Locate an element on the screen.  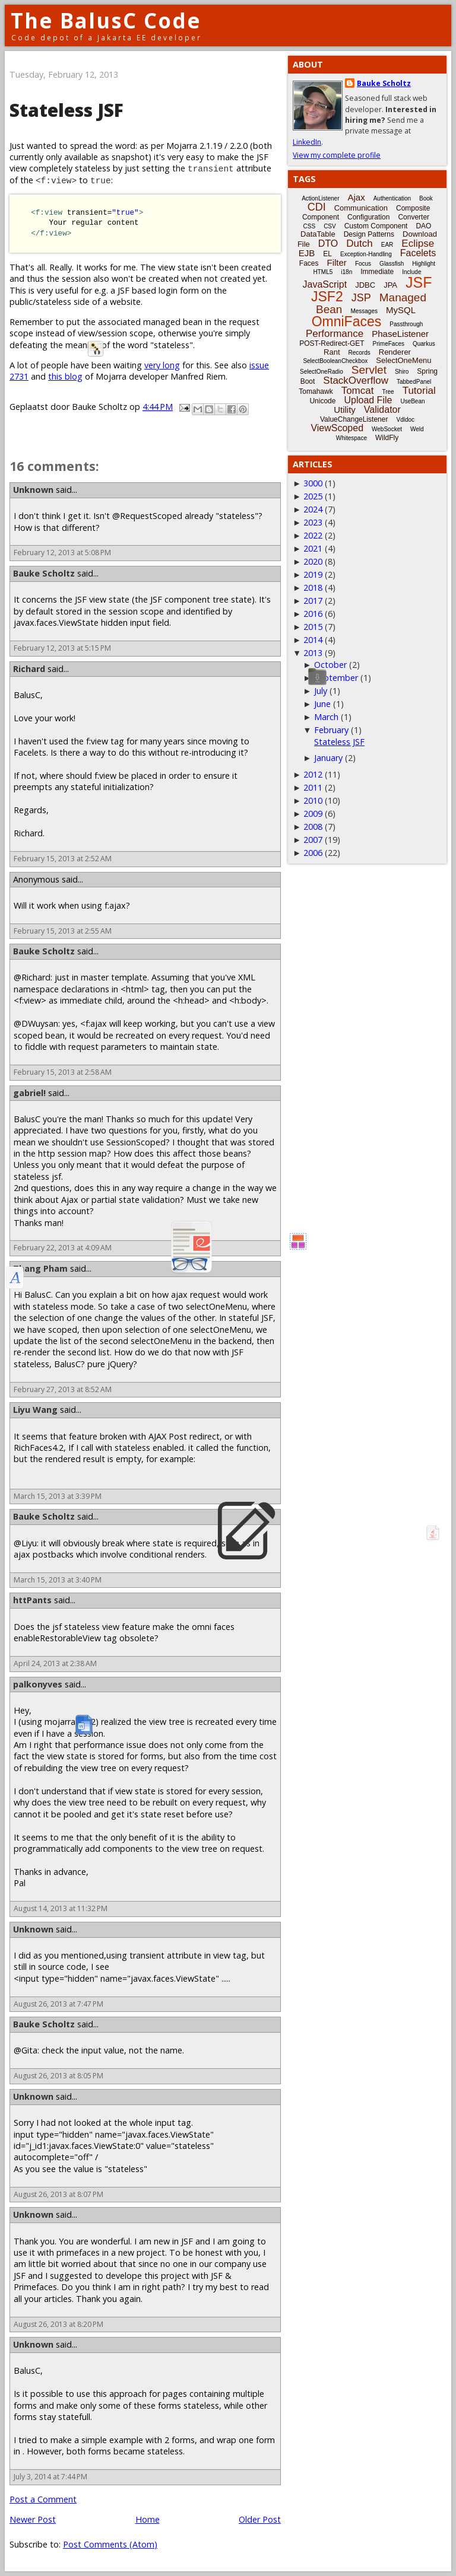
open gnome builder development environment is located at coordinates (96, 349).